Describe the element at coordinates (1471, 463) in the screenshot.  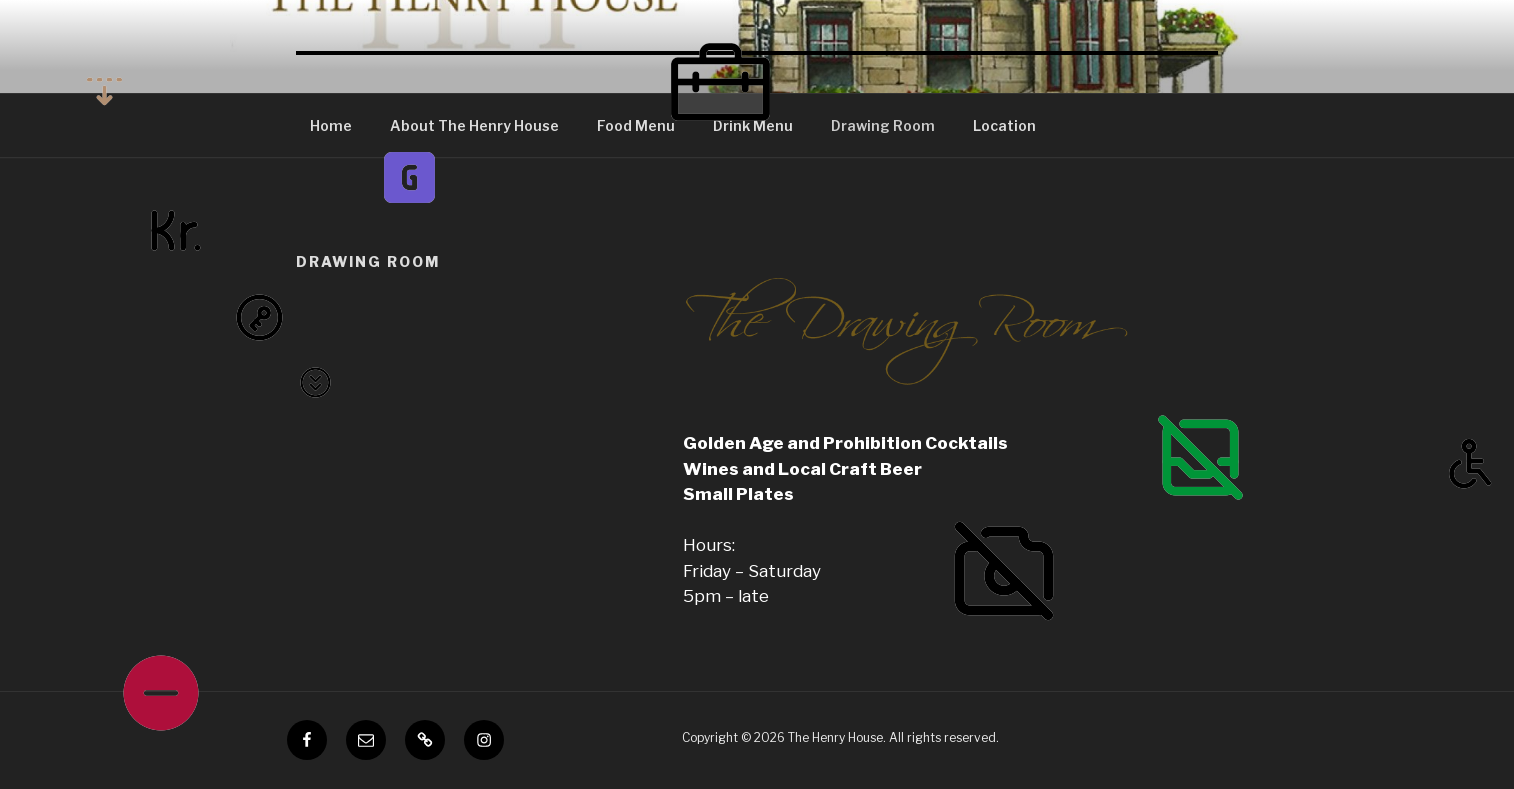
I see `accessibility options or settings` at that location.